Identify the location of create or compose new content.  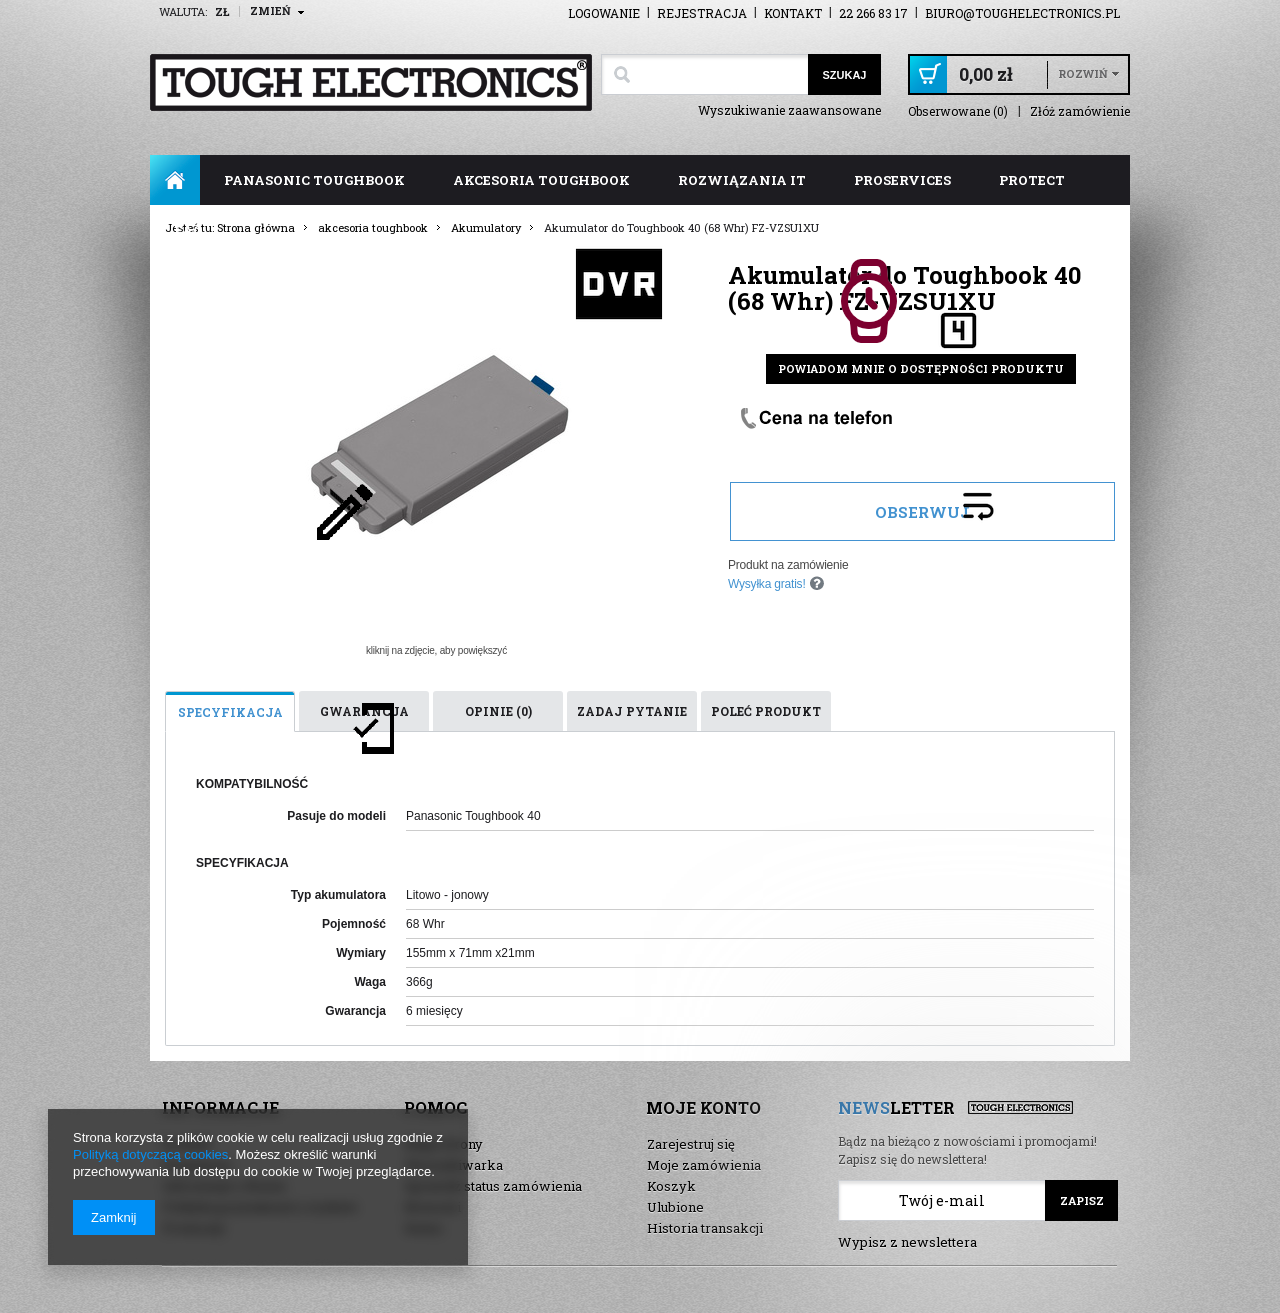
(345, 512).